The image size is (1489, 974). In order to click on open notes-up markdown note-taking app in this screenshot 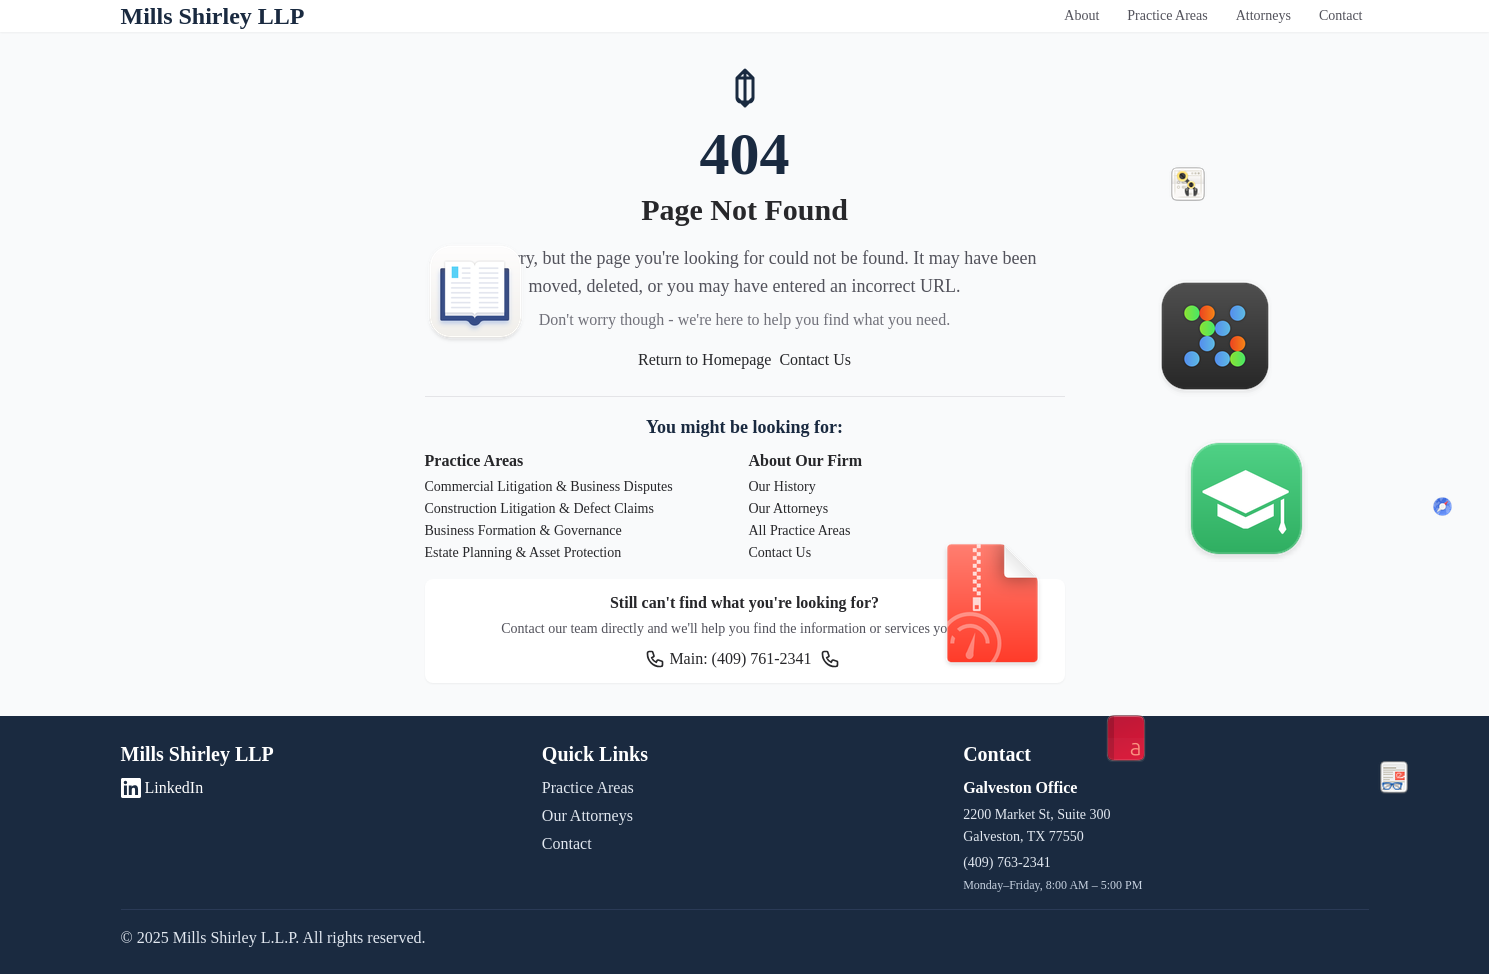, I will do `click(475, 291)`.